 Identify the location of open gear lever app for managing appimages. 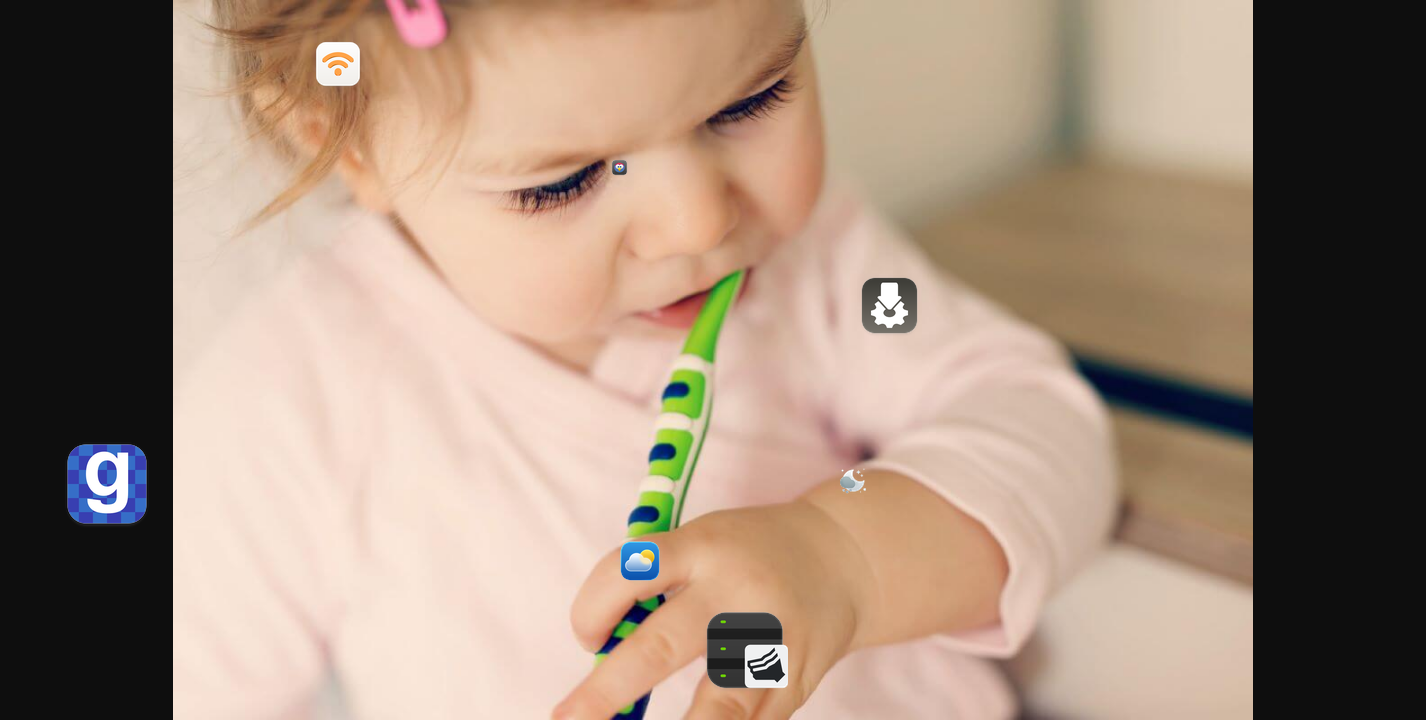
(889, 305).